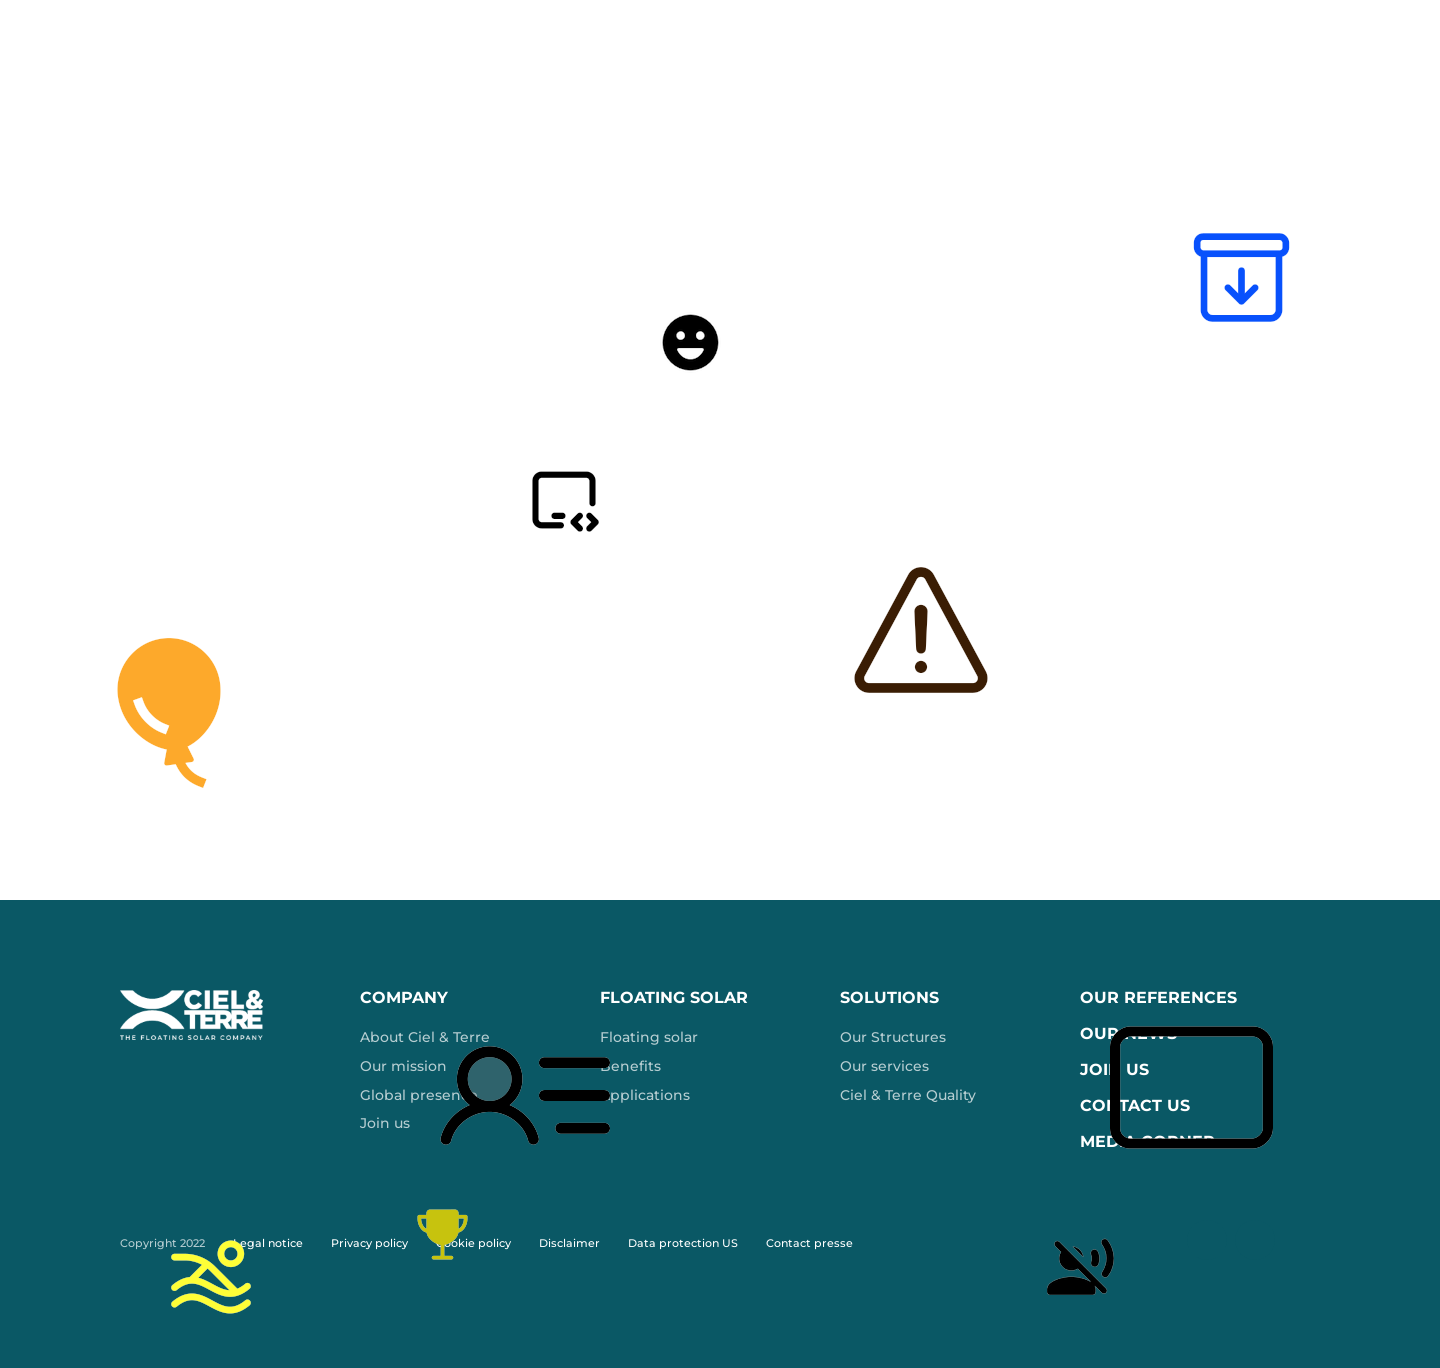  What do you see at coordinates (1191, 1087) in the screenshot?
I see `switch to landscape tablet view` at bounding box center [1191, 1087].